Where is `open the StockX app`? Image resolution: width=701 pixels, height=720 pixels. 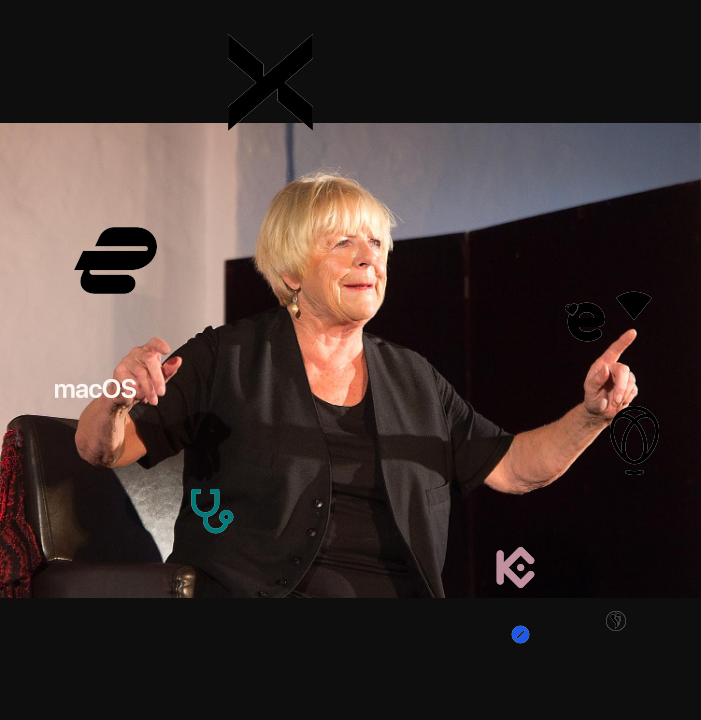
open the StockX app is located at coordinates (270, 82).